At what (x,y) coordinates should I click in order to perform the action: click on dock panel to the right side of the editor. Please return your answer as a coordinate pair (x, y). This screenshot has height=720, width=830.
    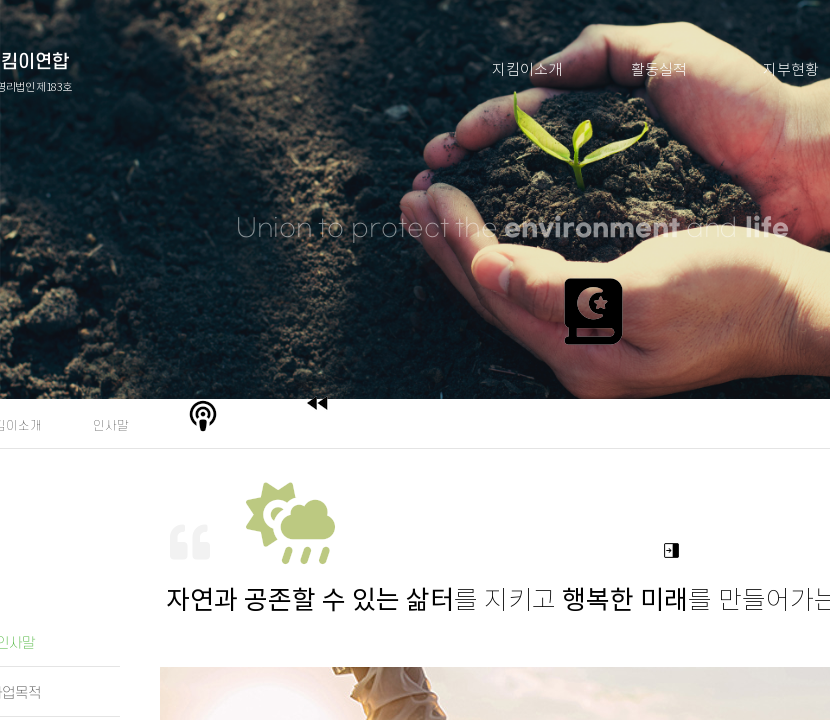
    Looking at the image, I should click on (671, 550).